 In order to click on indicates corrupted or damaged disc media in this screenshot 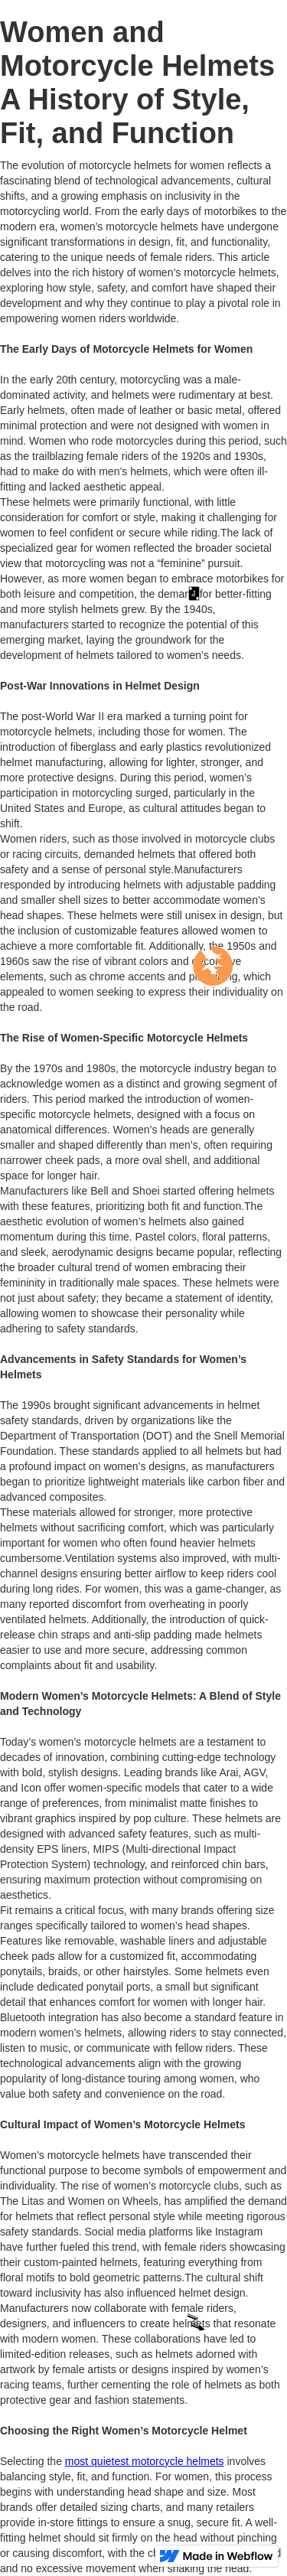, I will do `click(213, 966)`.